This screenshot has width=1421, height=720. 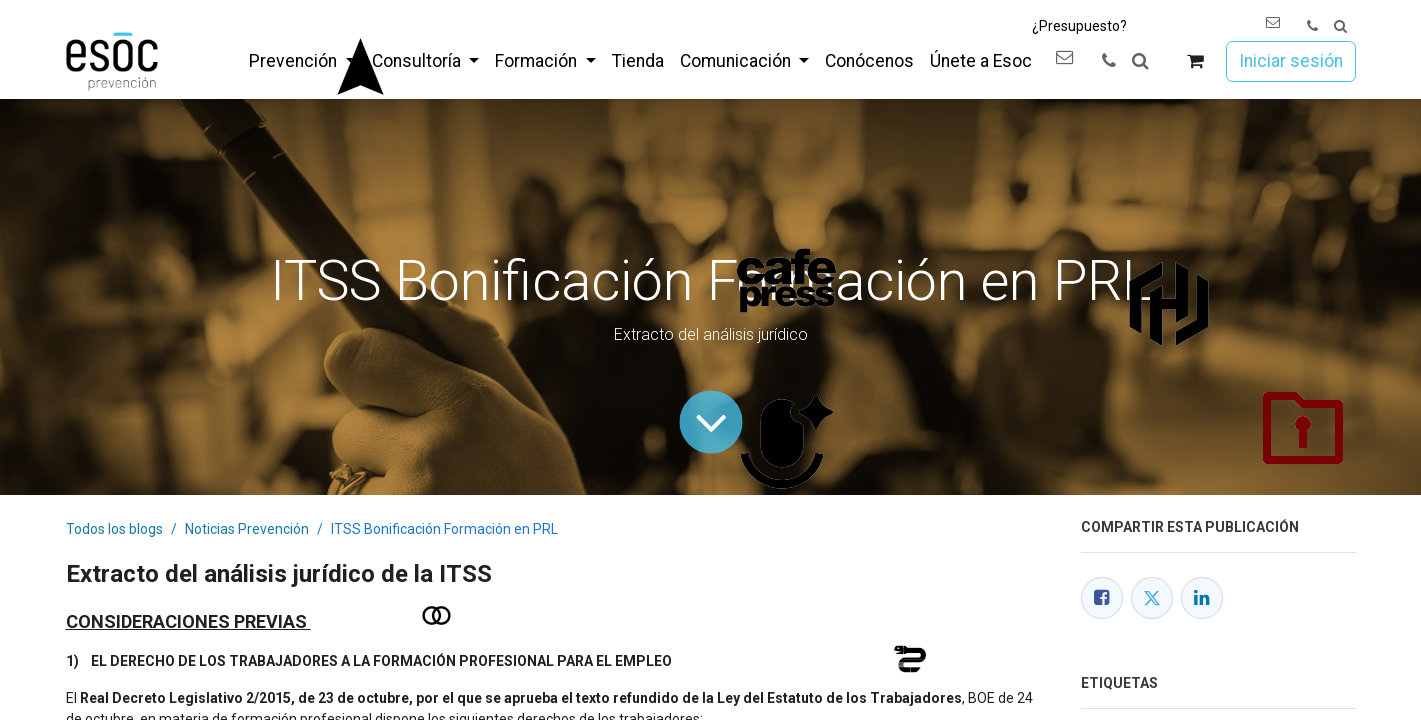 What do you see at coordinates (782, 446) in the screenshot?
I see `activate ai voice assistant` at bounding box center [782, 446].